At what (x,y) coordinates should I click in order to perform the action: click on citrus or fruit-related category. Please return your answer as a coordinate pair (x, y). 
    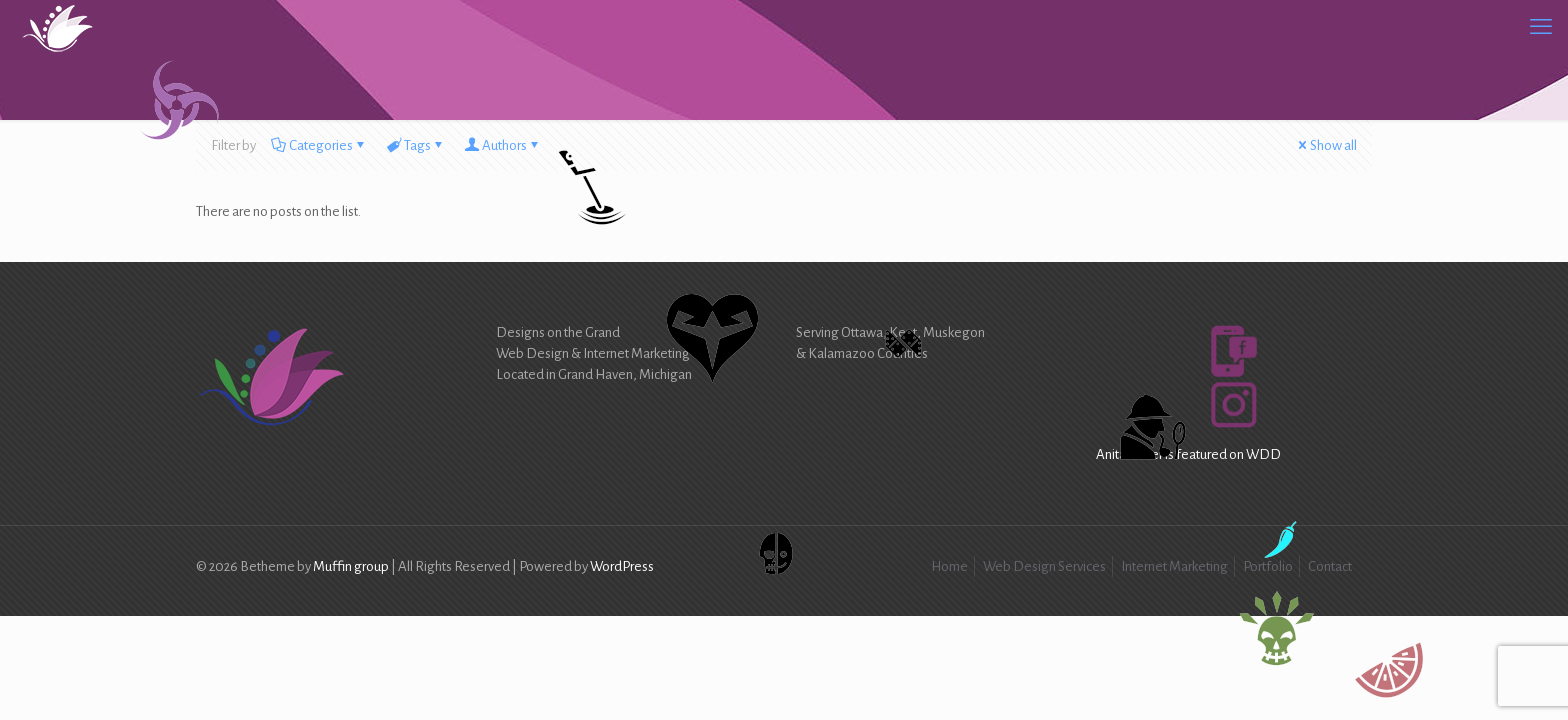
    Looking at the image, I should click on (1389, 670).